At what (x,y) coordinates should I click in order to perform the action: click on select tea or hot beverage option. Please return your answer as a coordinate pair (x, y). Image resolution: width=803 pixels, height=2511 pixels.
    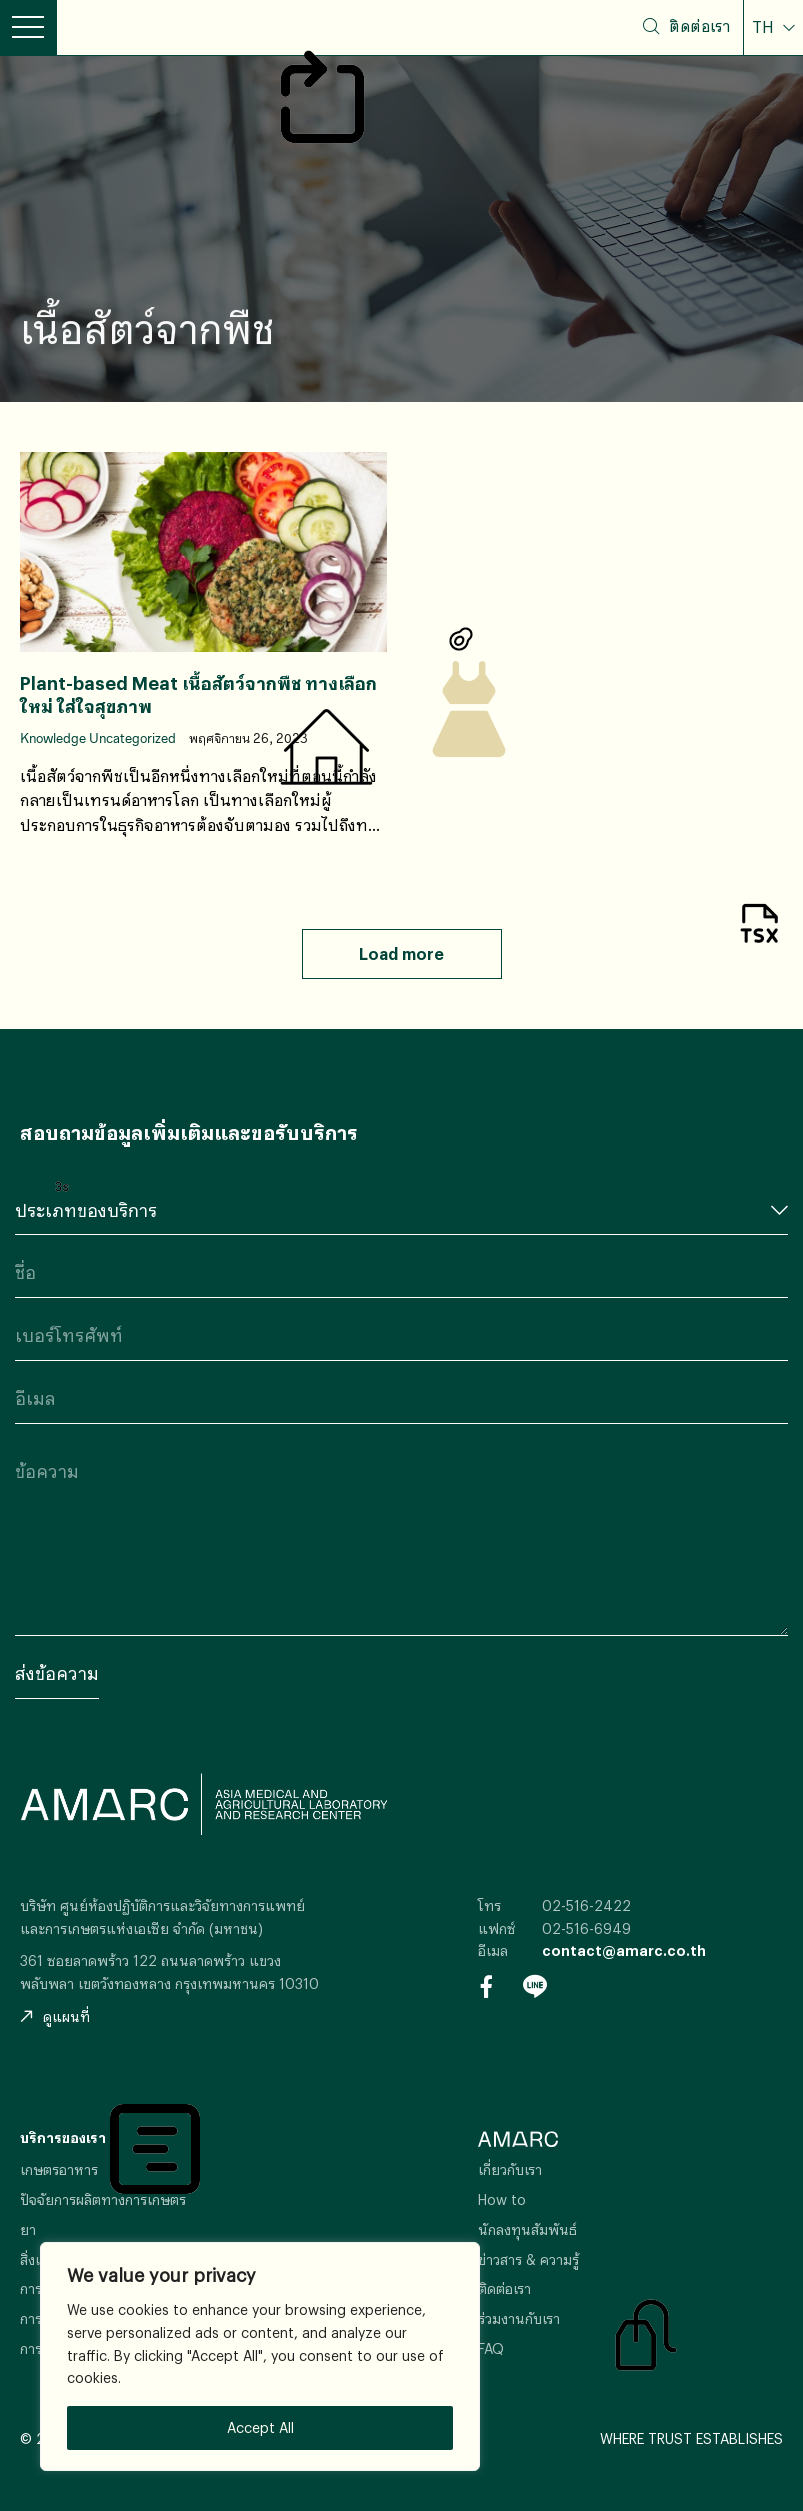
    Looking at the image, I should click on (643, 2337).